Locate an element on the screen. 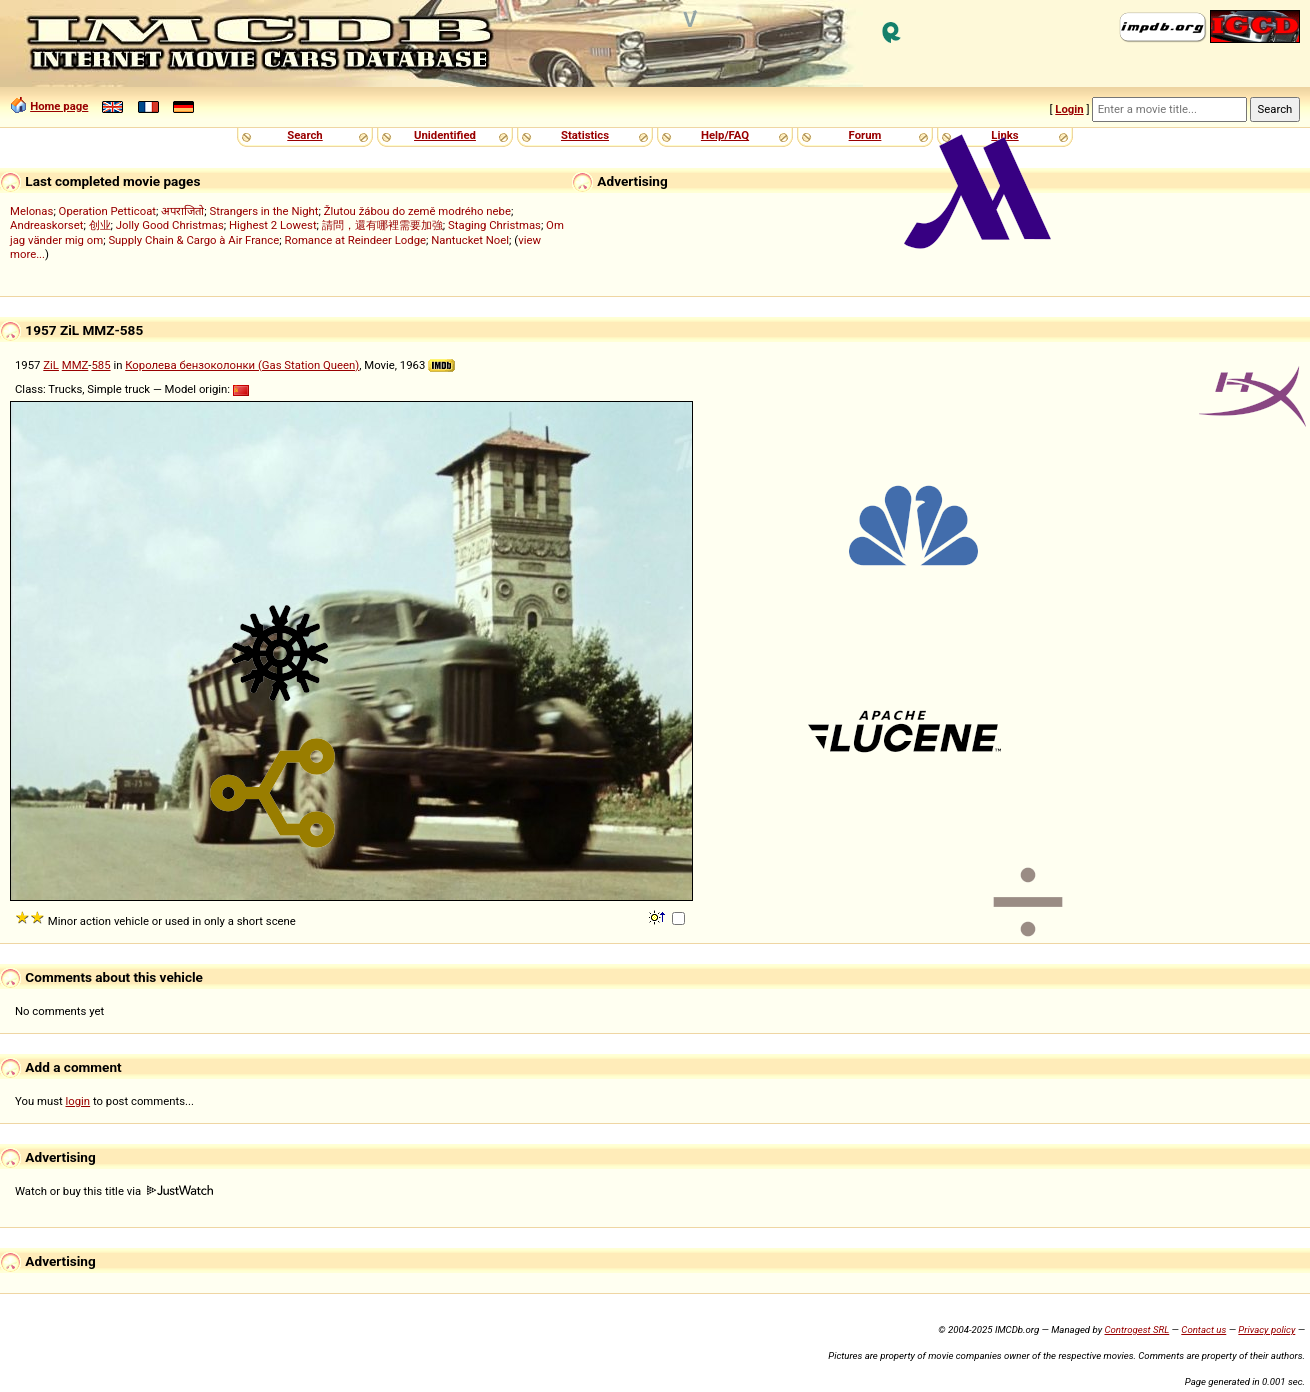 Image resolution: width=1310 pixels, height=1392 pixels. apache lucene search library logo is located at coordinates (904, 731).